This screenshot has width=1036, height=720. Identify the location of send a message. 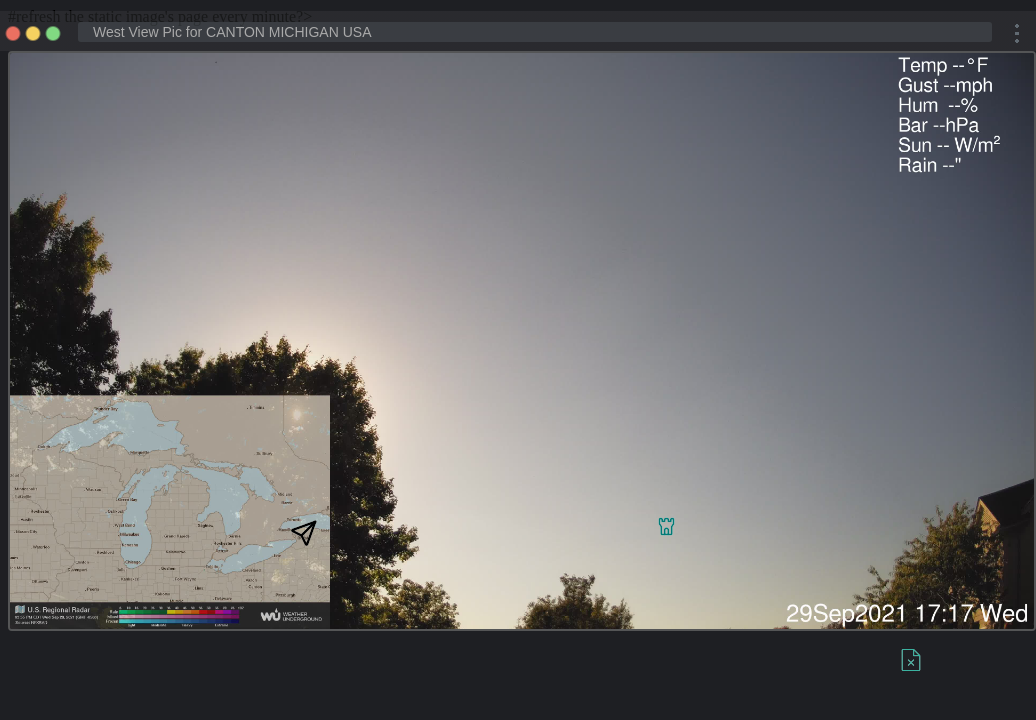
(304, 533).